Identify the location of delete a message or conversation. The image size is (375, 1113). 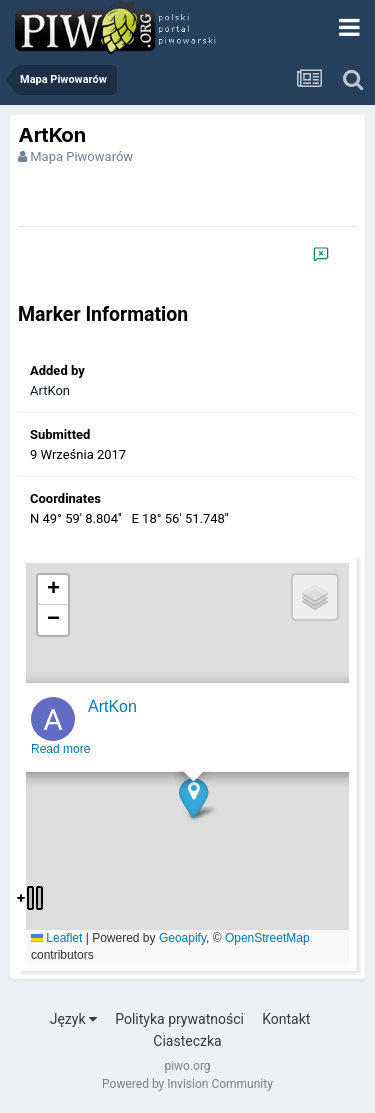
(321, 254).